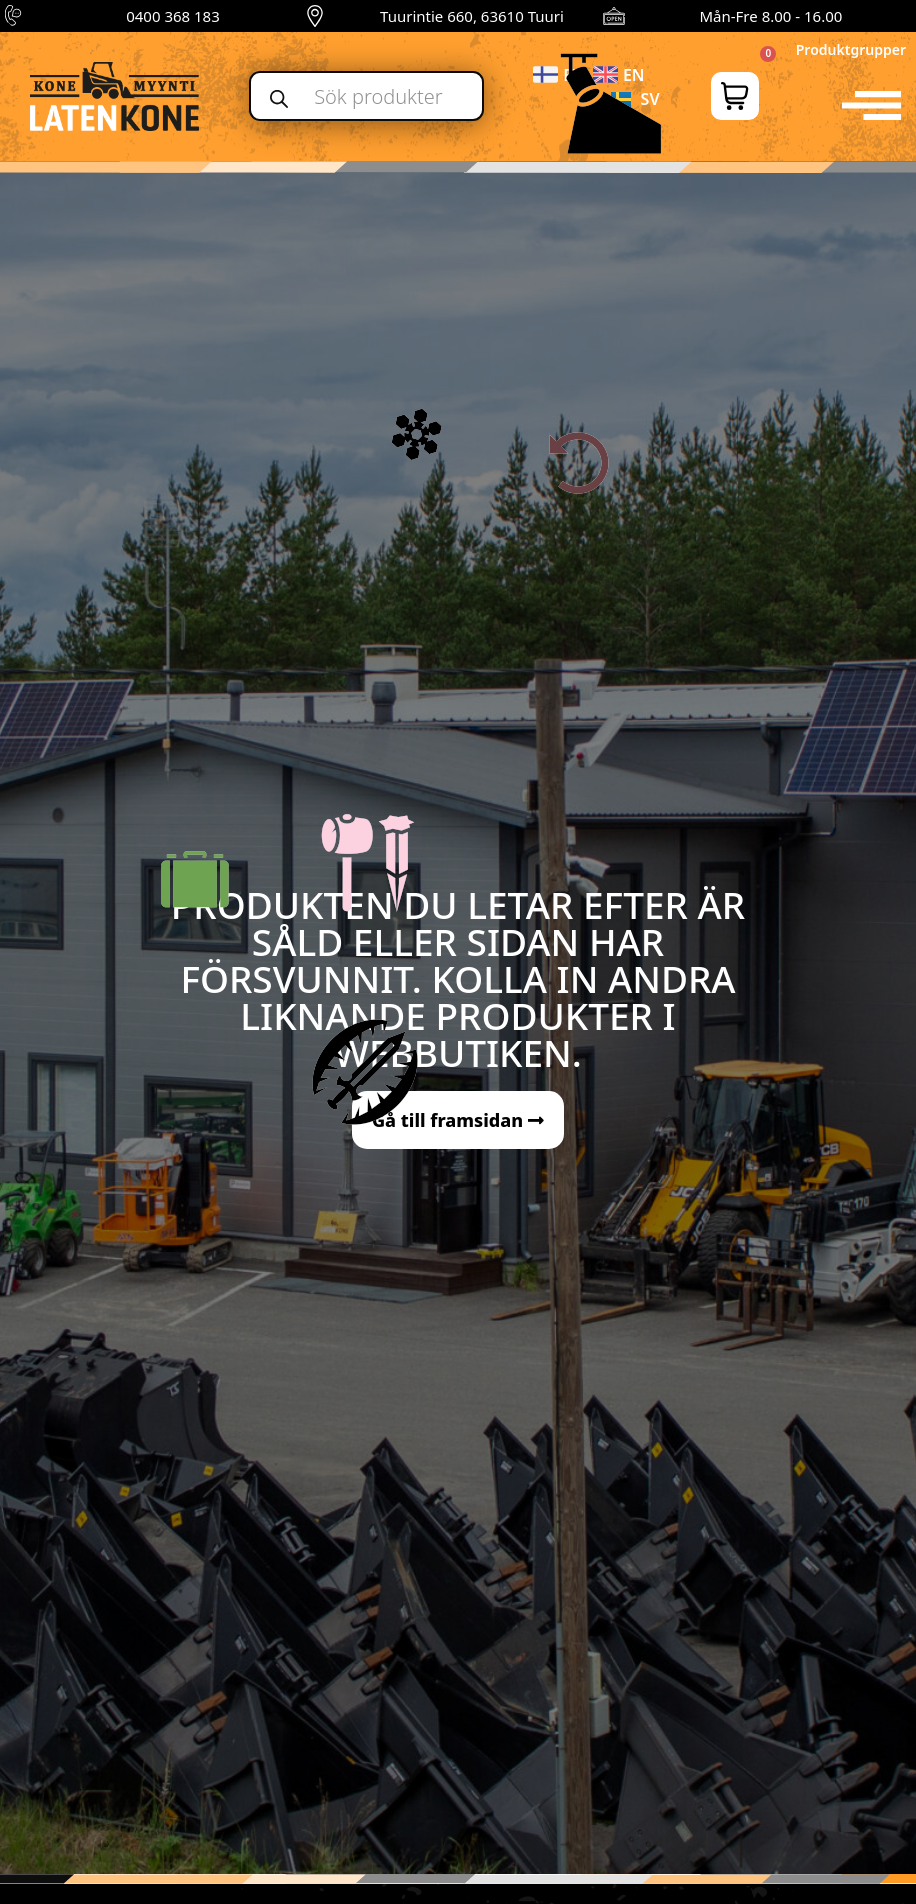  What do you see at coordinates (365, 1071) in the screenshot?
I see `attack or combat action button` at bounding box center [365, 1071].